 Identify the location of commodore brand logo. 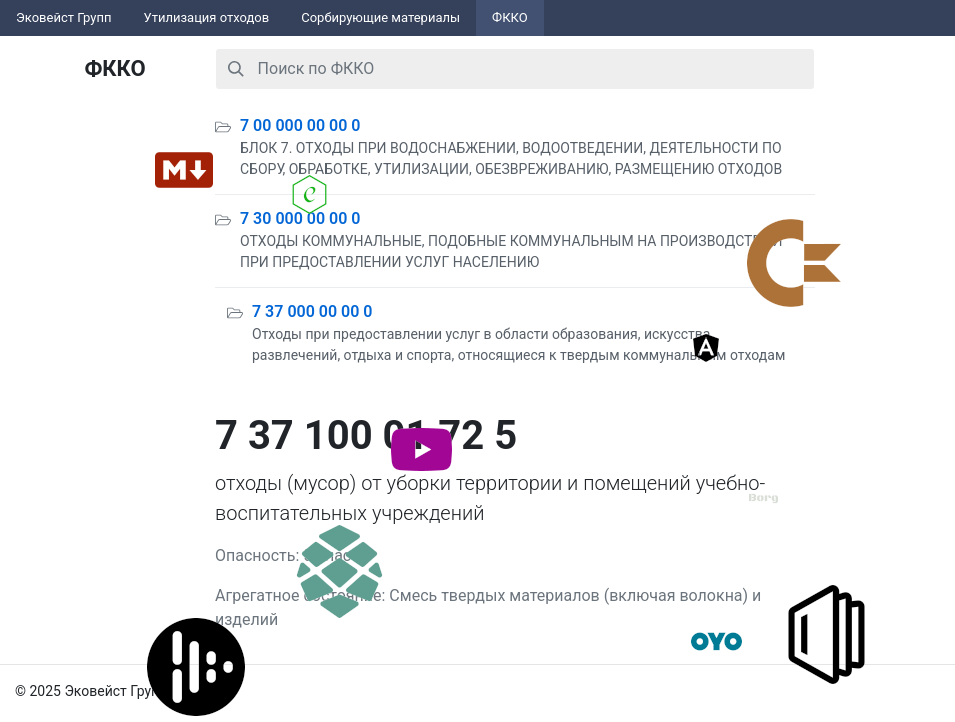
(794, 263).